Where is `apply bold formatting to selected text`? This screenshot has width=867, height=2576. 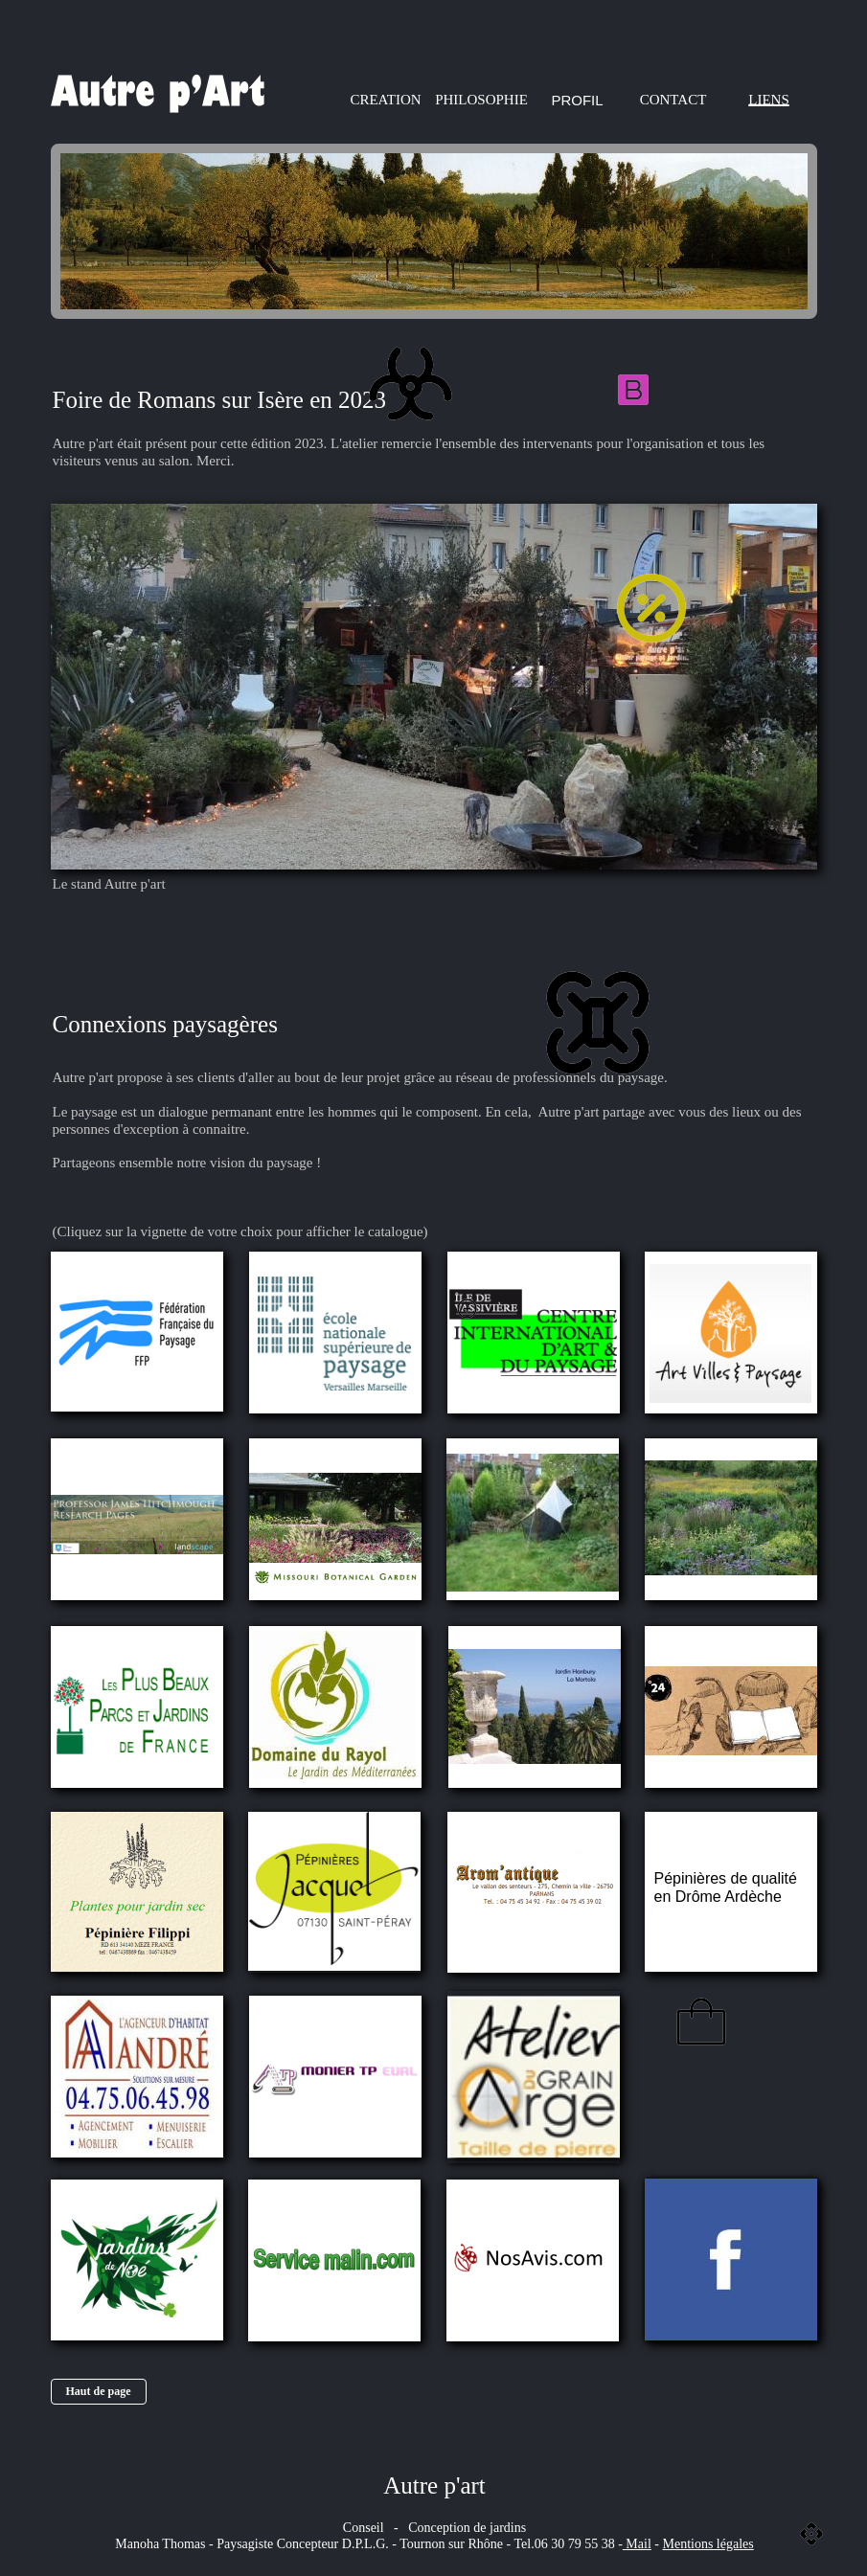 apply bold formatting to selected text is located at coordinates (633, 390).